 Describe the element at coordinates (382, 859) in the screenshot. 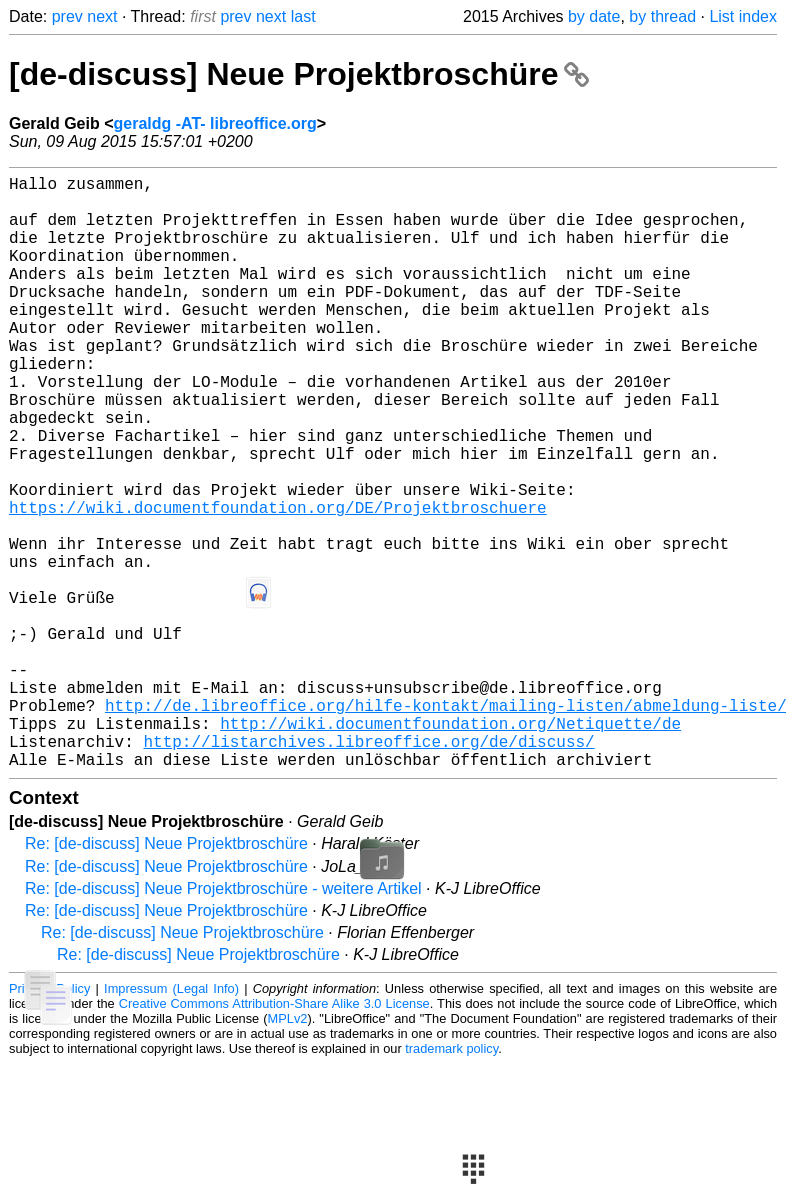

I see `open your music folder` at that location.